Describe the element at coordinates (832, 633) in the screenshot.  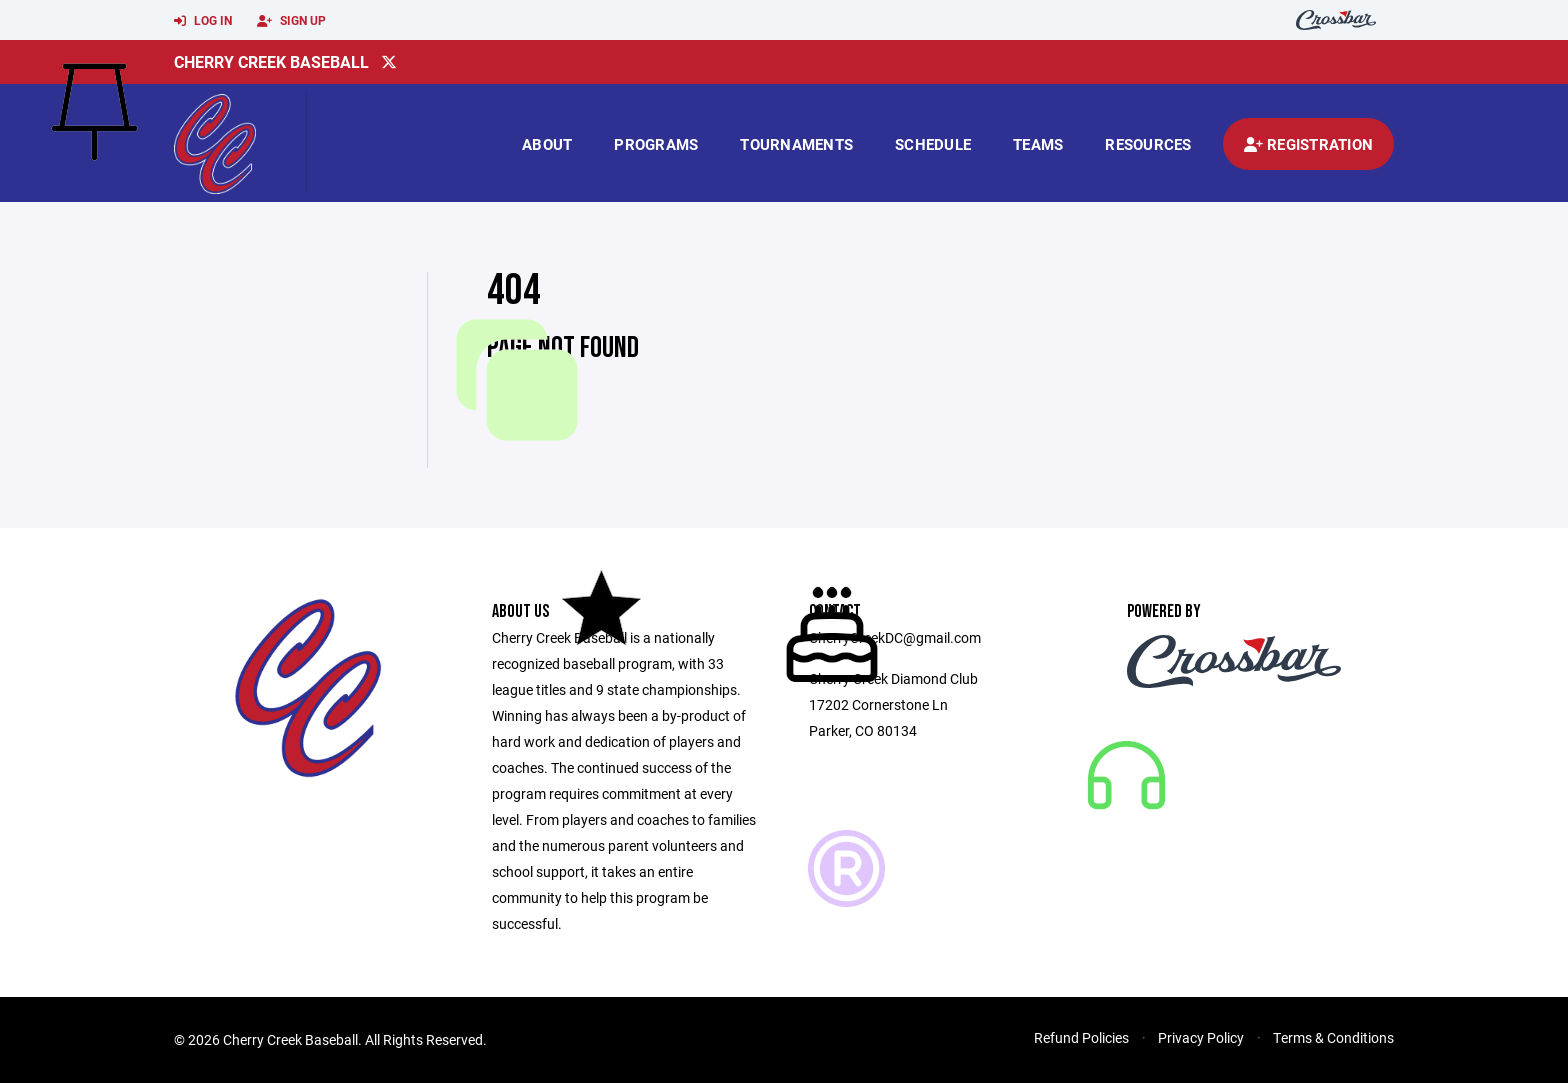
I see `view birthday or celebration events` at that location.